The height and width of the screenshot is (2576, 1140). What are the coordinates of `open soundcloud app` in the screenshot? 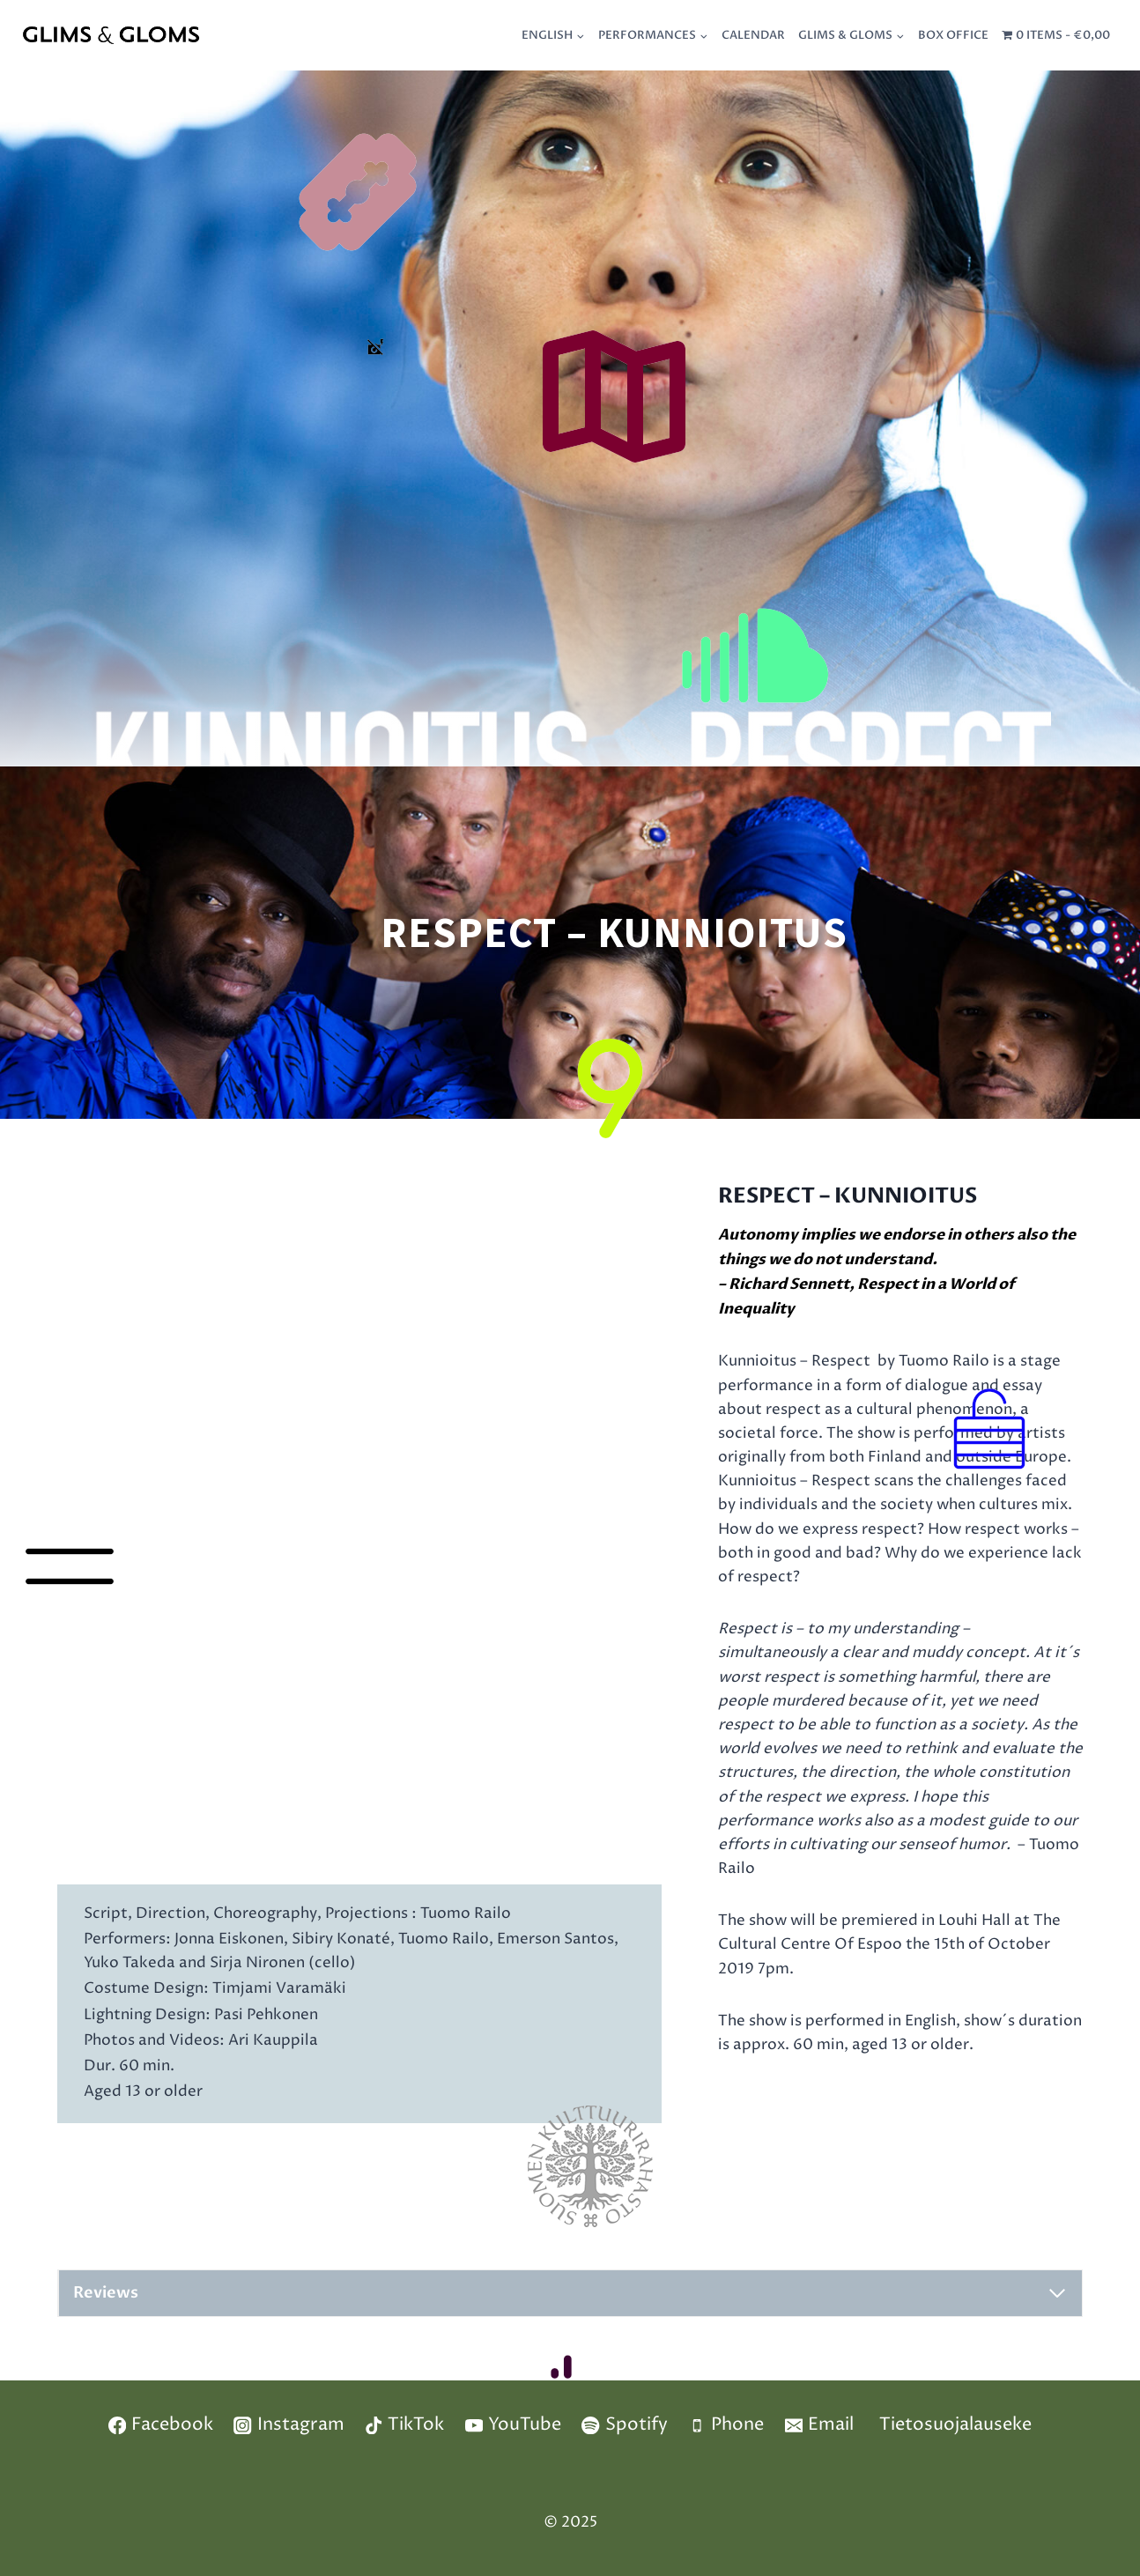 It's located at (752, 660).